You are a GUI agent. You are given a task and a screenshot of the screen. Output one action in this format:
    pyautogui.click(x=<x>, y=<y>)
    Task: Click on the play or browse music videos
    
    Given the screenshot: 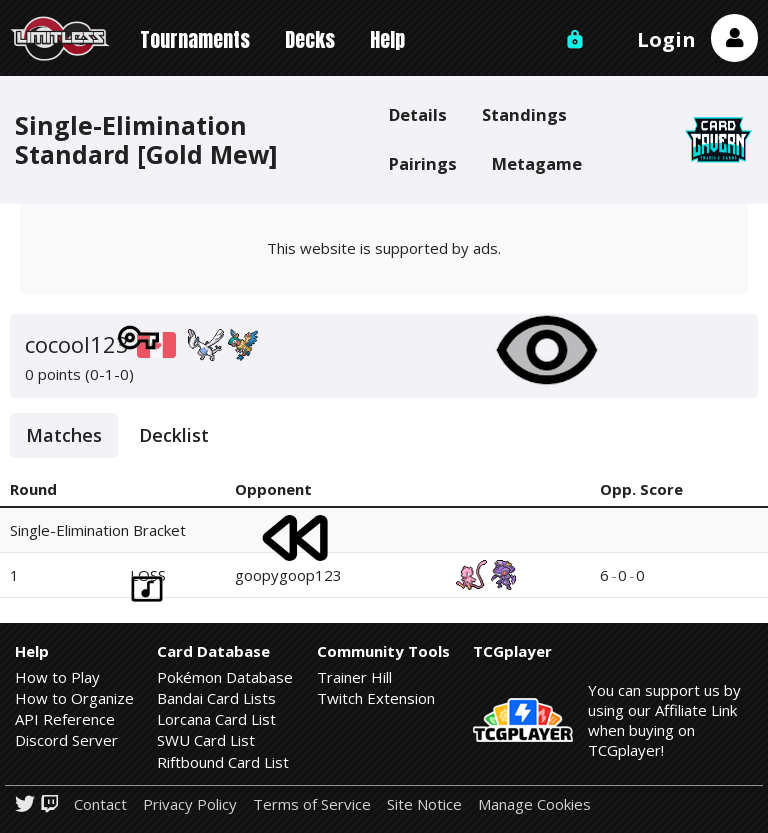 What is the action you would take?
    pyautogui.click(x=147, y=589)
    